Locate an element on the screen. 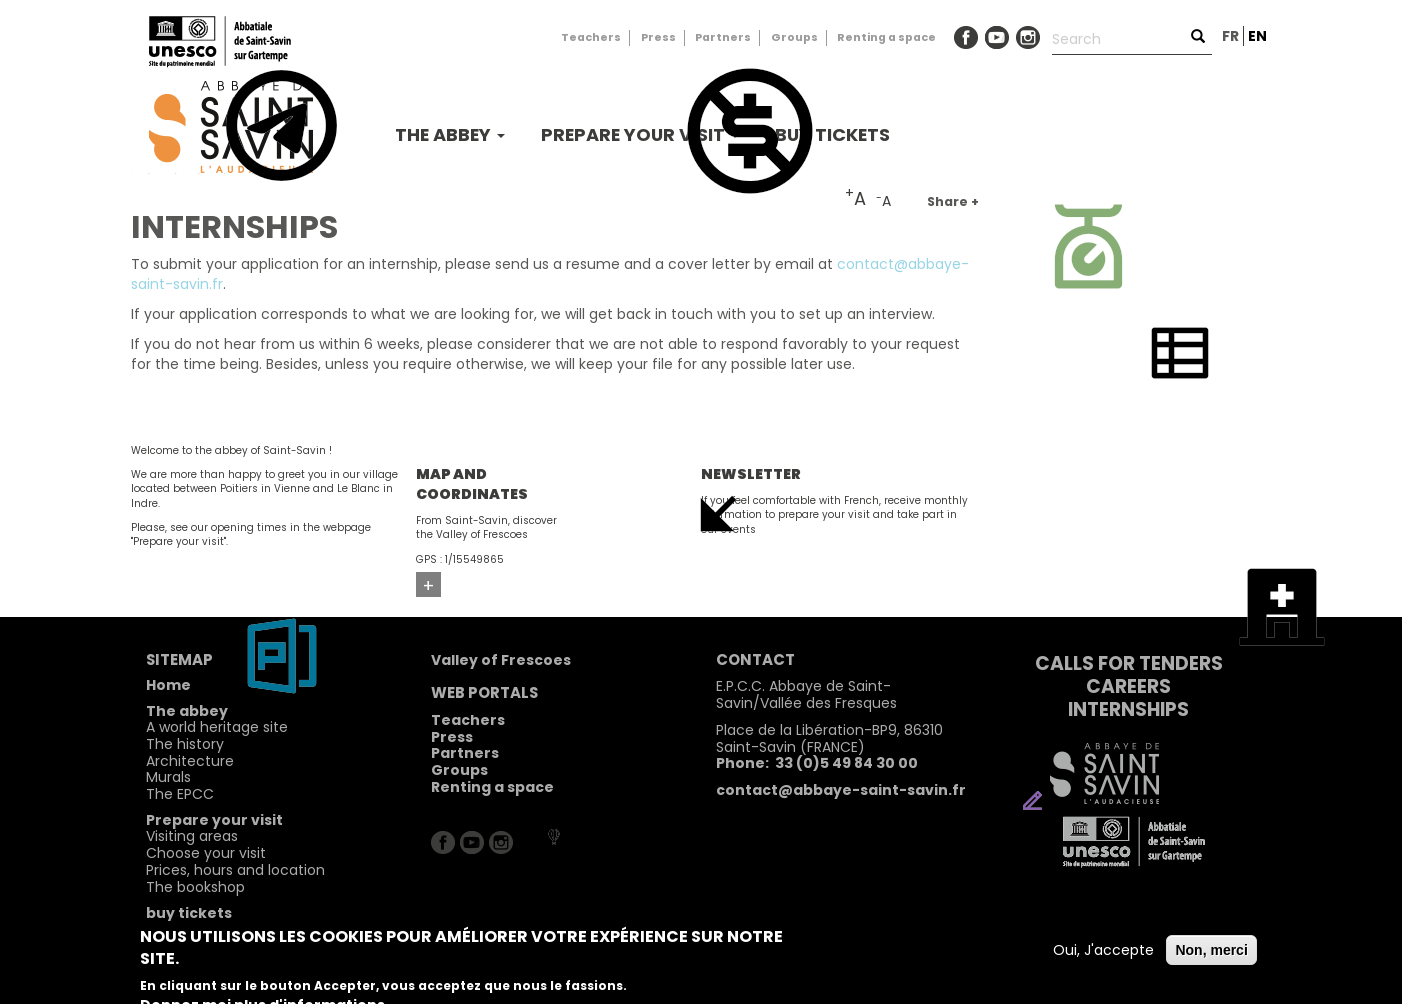 Image resolution: width=1402 pixels, height=1004 pixels. access weight or measurement tools is located at coordinates (1088, 246).